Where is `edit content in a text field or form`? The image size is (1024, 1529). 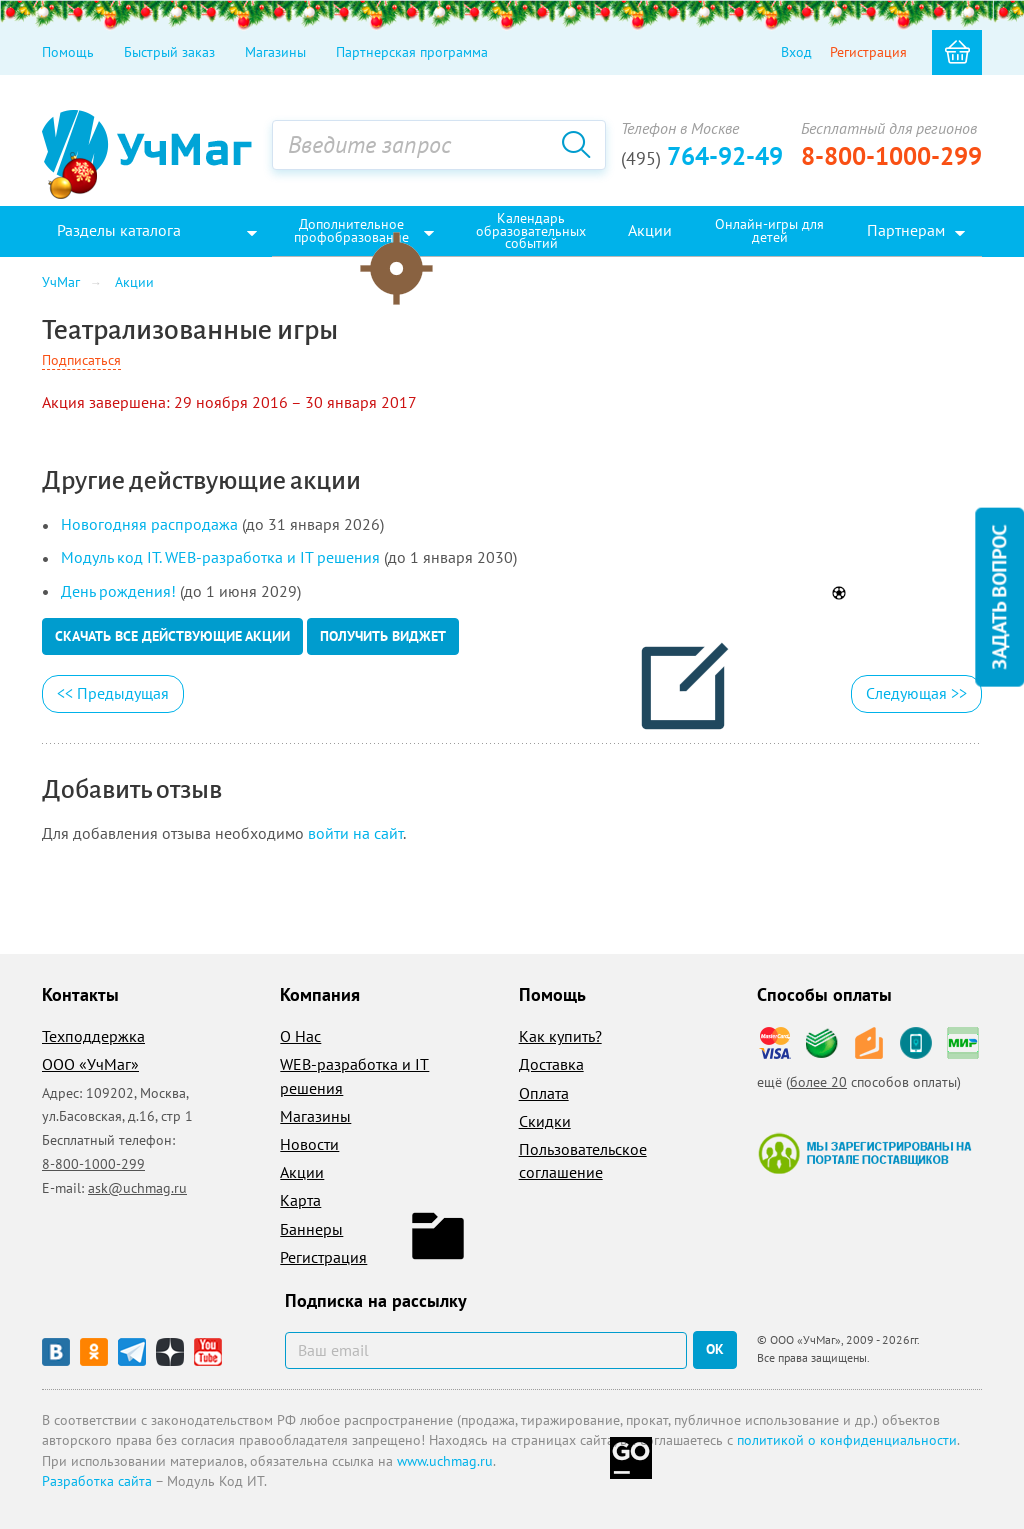 edit content in a text field or form is located at coordinates (683, 688).